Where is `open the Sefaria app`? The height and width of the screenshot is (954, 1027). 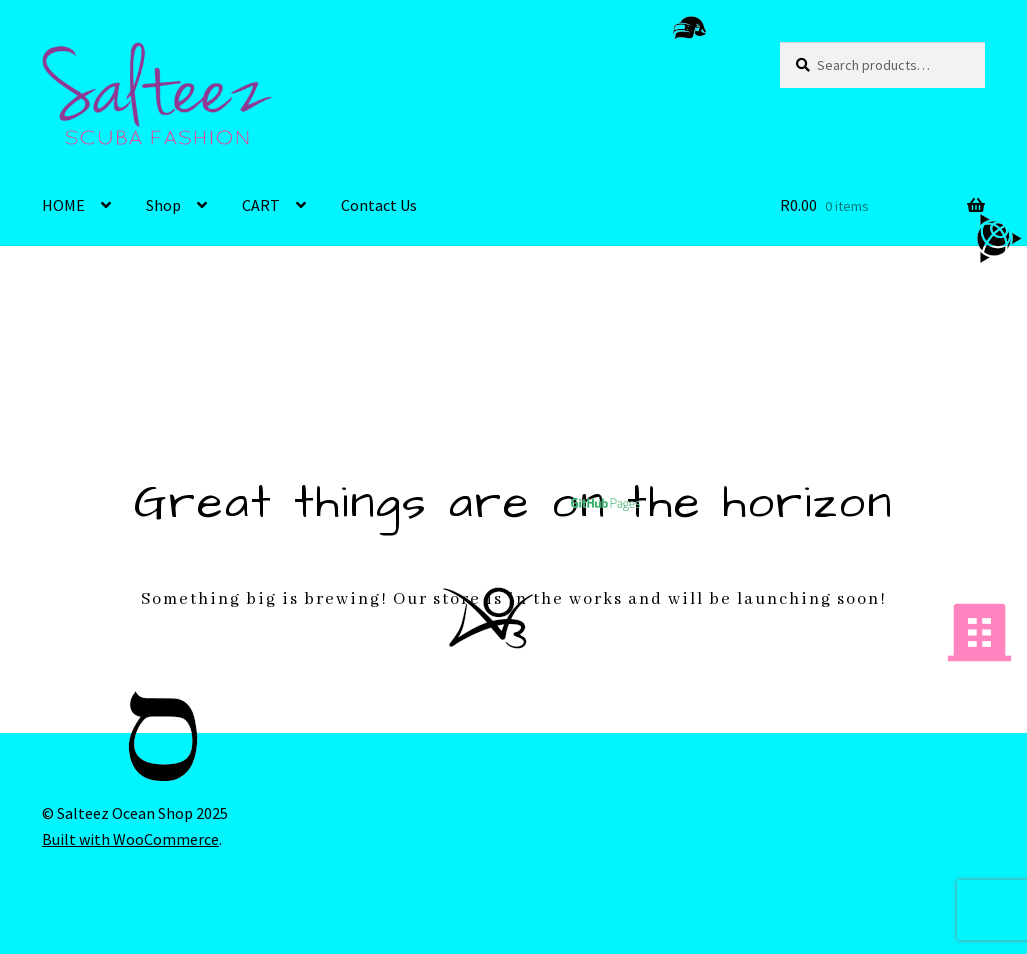
open the Sefaria app is located at coordinates (163, 736).